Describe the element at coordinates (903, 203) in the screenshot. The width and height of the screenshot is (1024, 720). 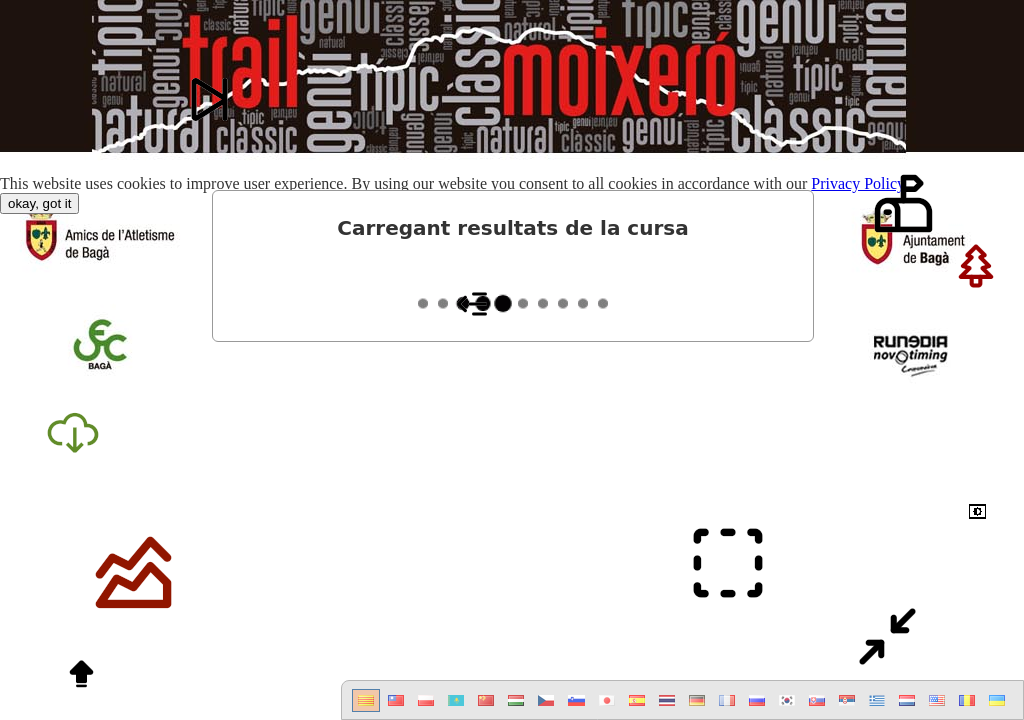
I see `access your mailbox or inbox` at that location.